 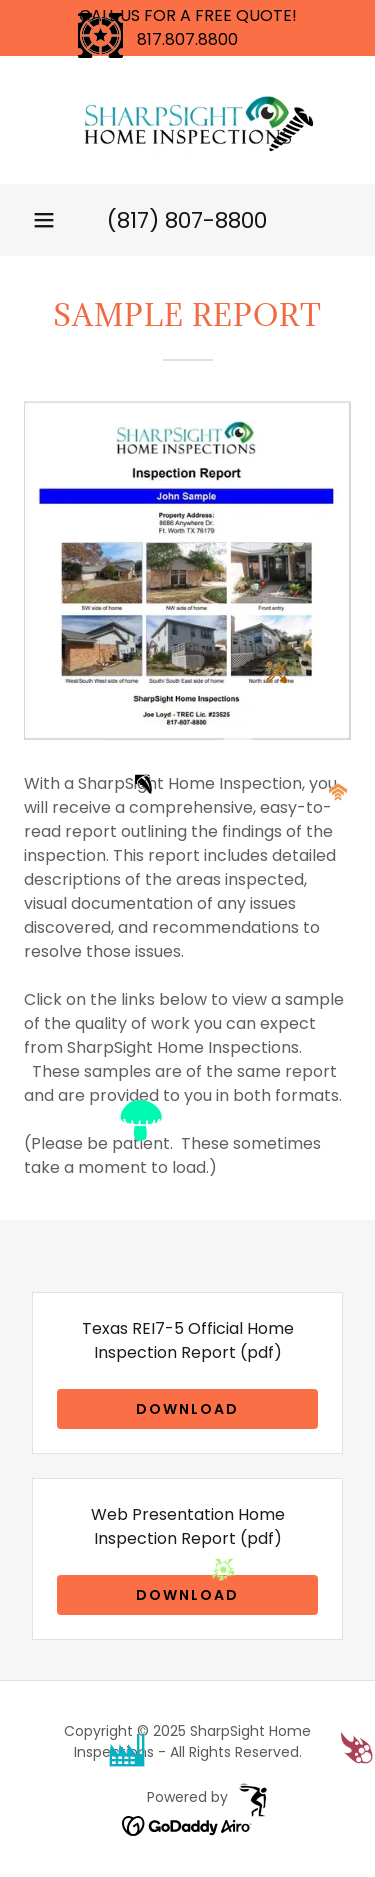 I want to click on access combat or adventure tools, so click(x=276, y=672).